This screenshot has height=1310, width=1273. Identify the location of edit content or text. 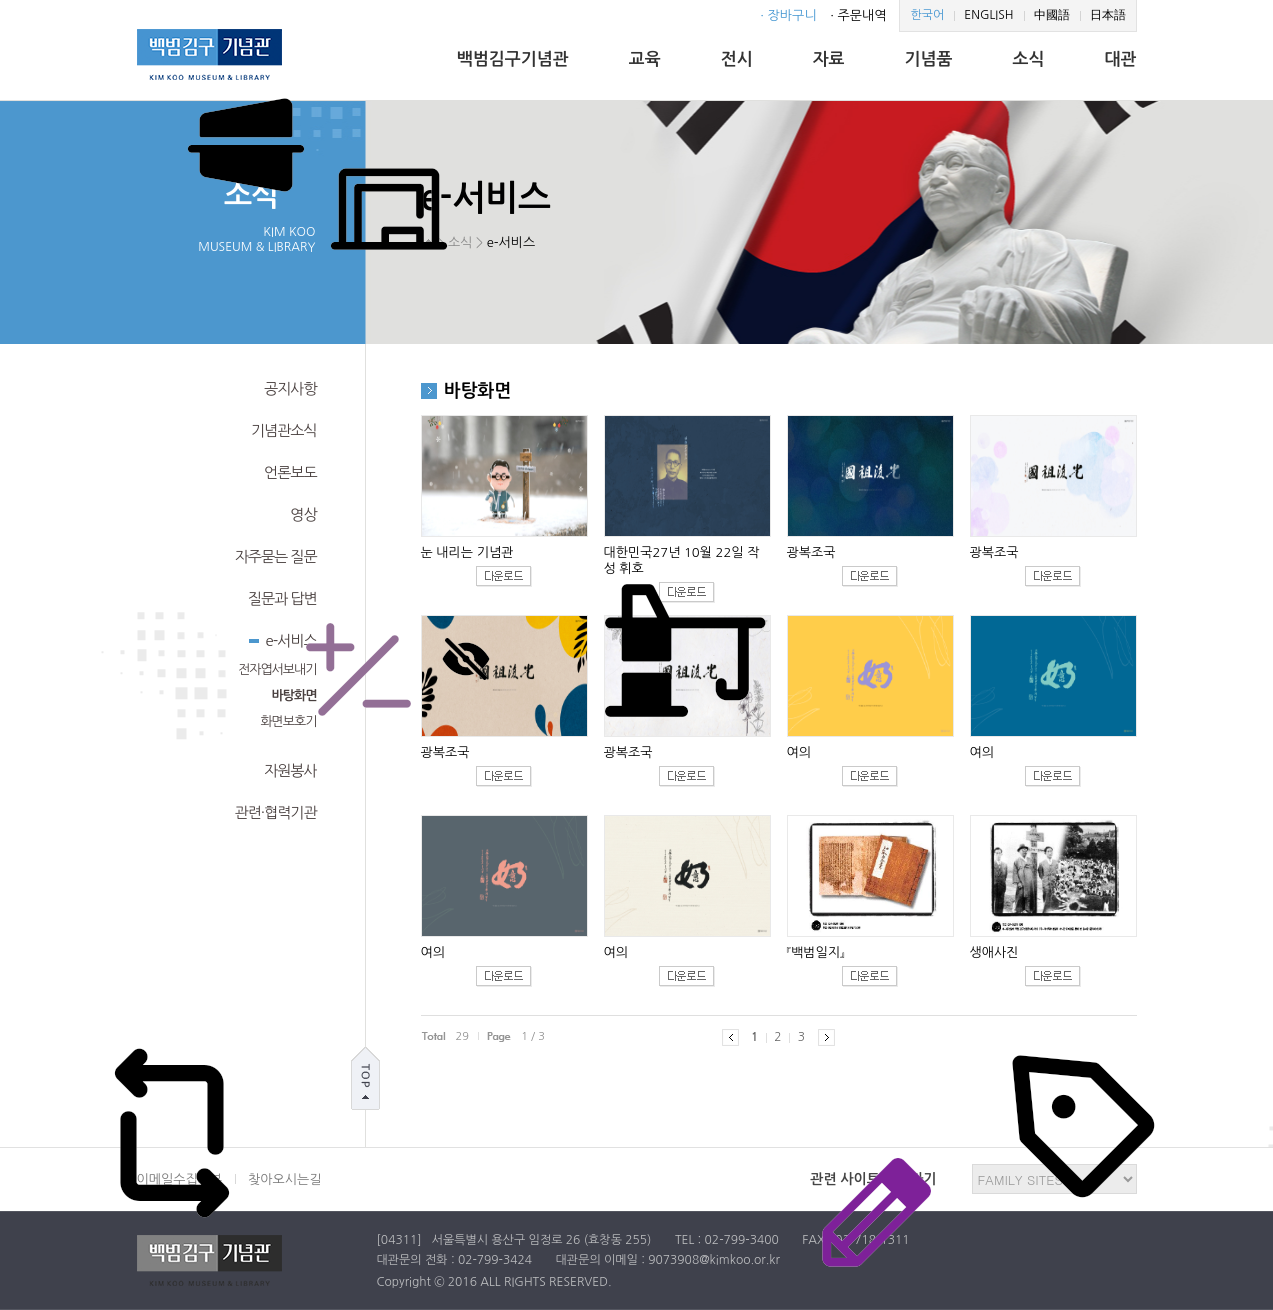
(874, 1214).